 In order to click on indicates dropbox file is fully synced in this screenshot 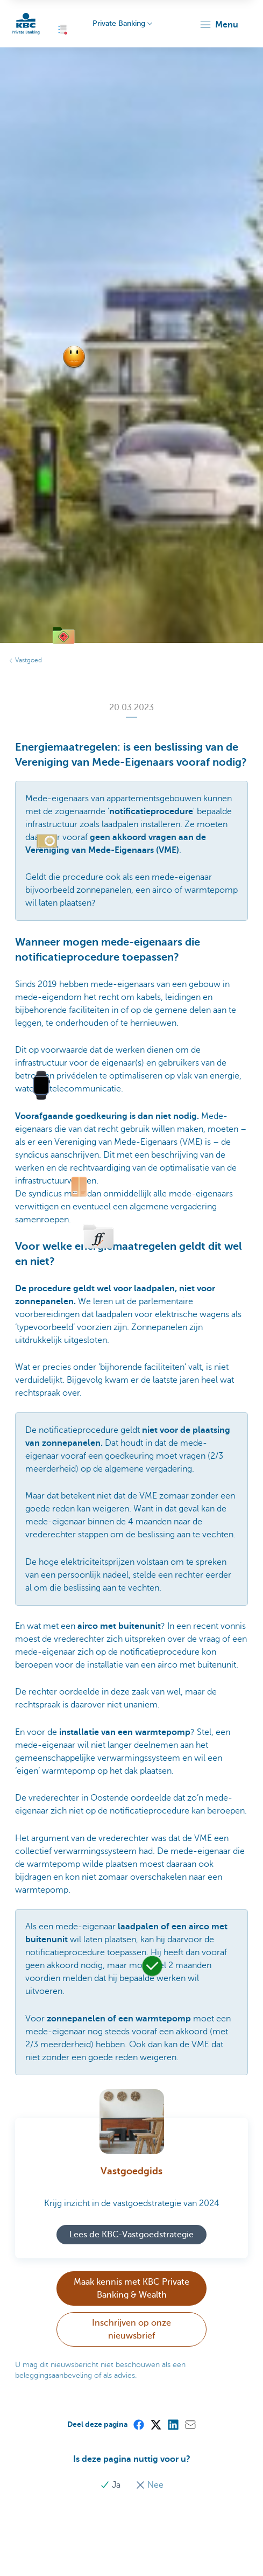, I will do `click(152, 1966)`.